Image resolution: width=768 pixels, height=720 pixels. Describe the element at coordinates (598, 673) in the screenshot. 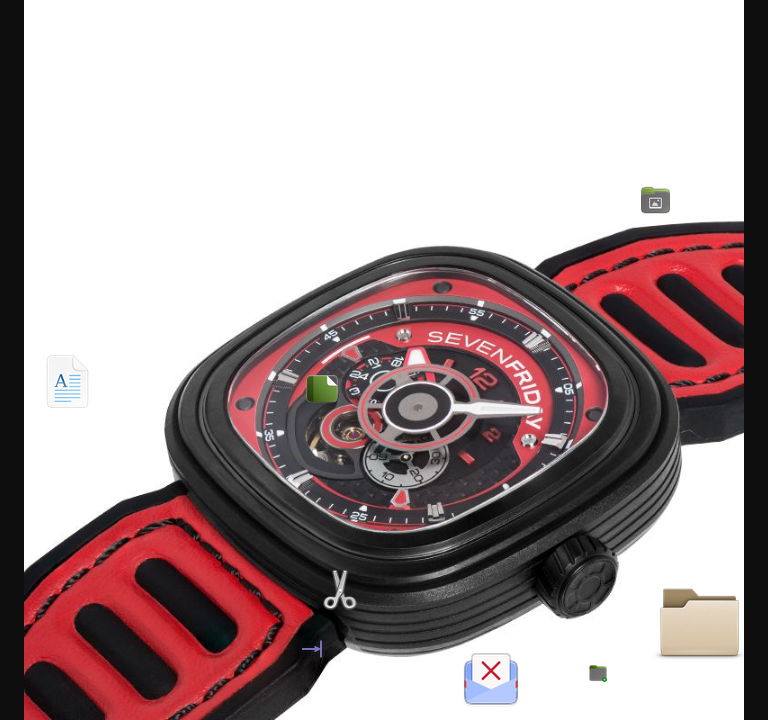

I see `create a new folder` at that location.